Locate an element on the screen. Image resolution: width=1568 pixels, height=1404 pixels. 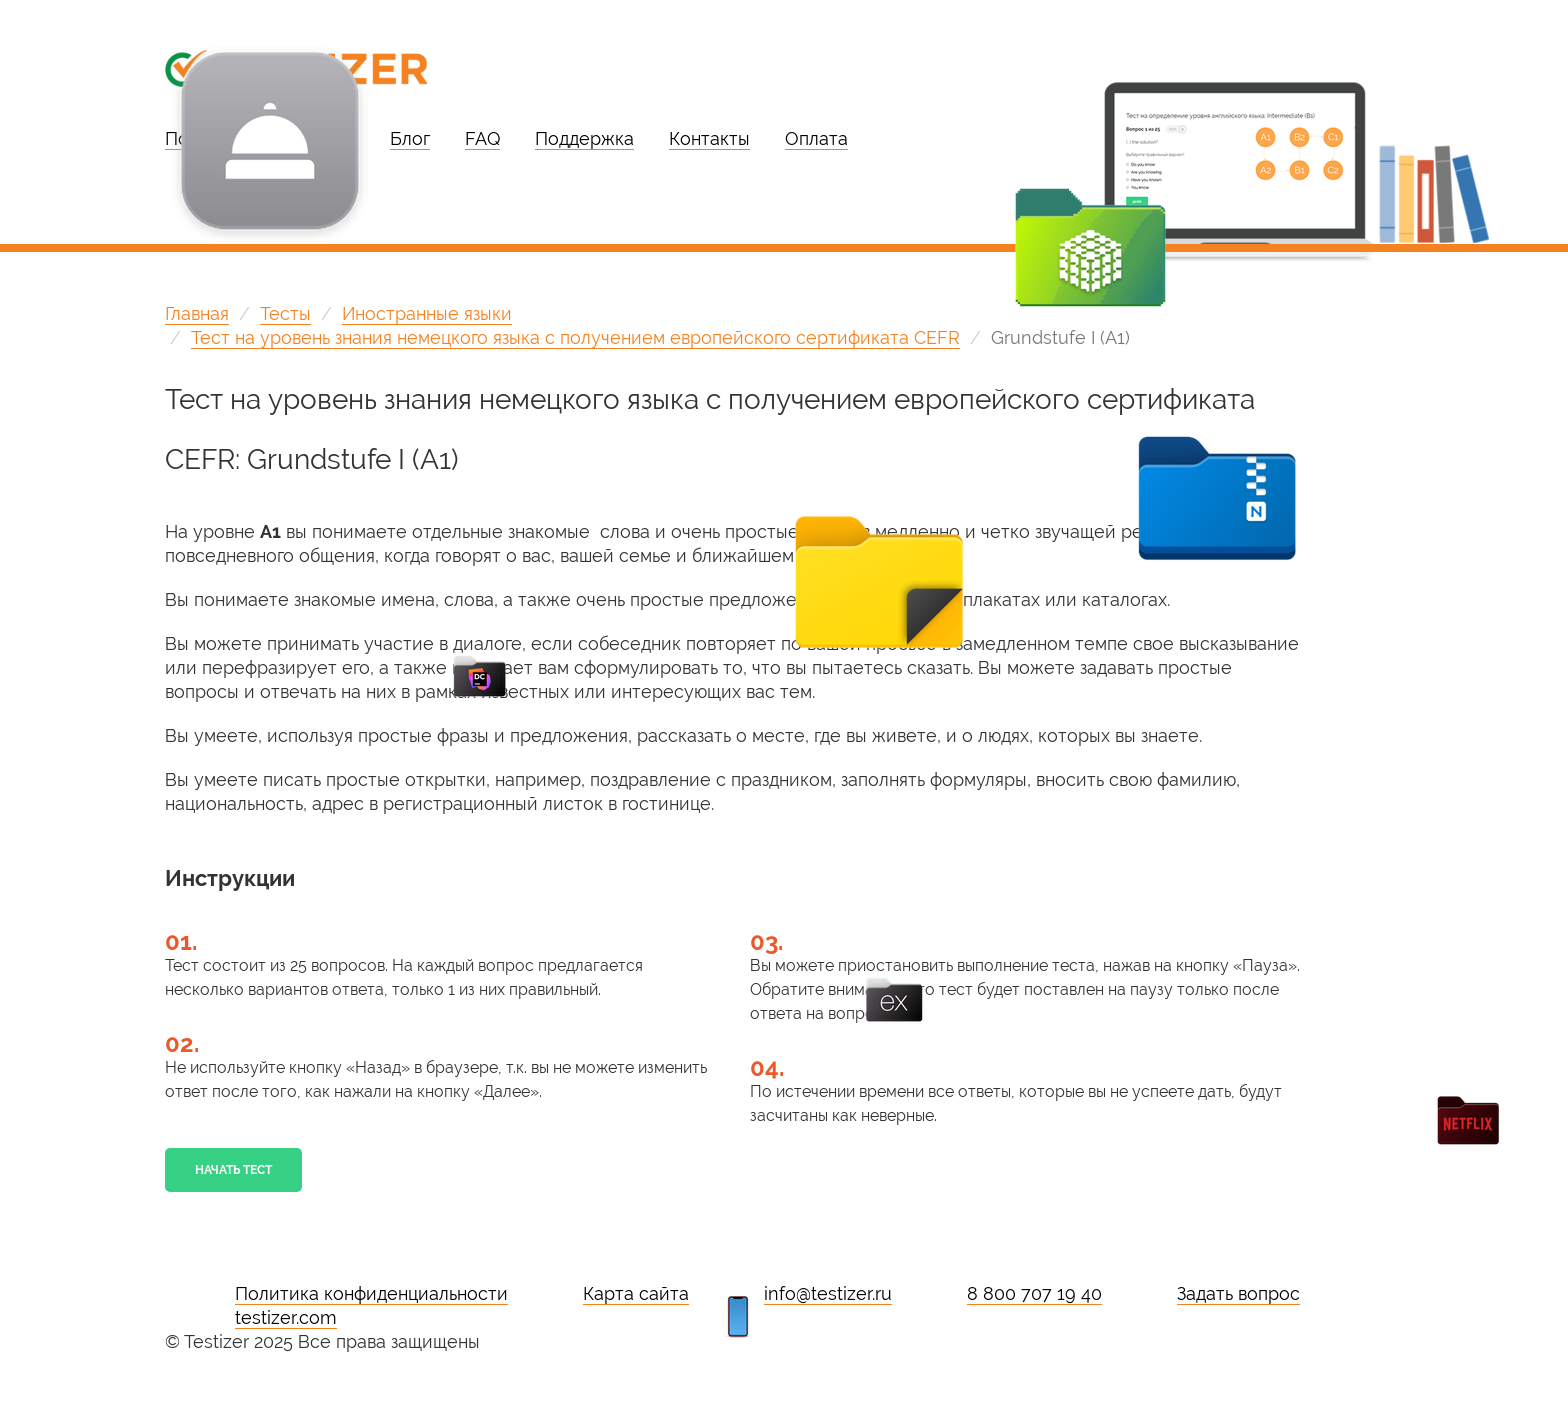
open sticky notes folder is located at coordinates (878, 586).